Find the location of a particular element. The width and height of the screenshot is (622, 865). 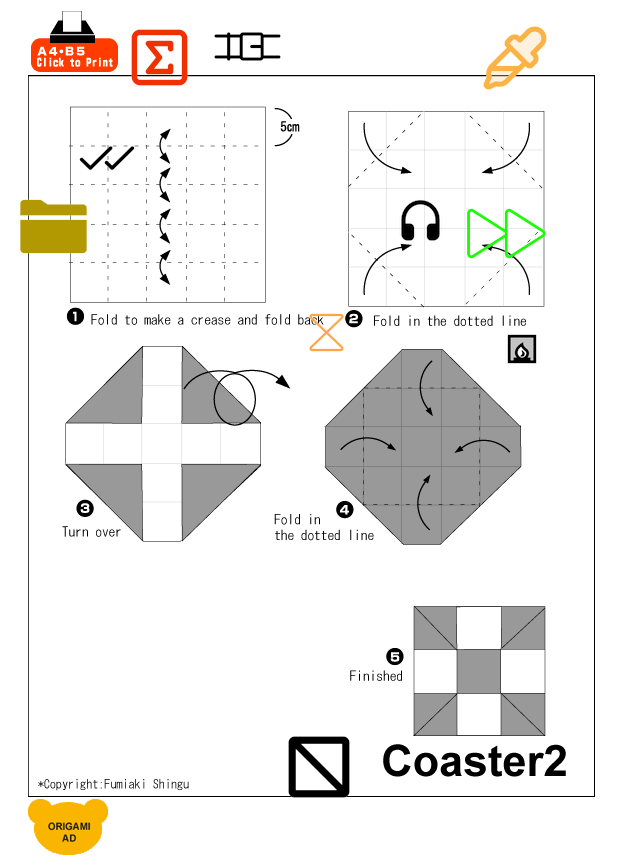

skip forward in media playback is located at coordinates (500, 233).